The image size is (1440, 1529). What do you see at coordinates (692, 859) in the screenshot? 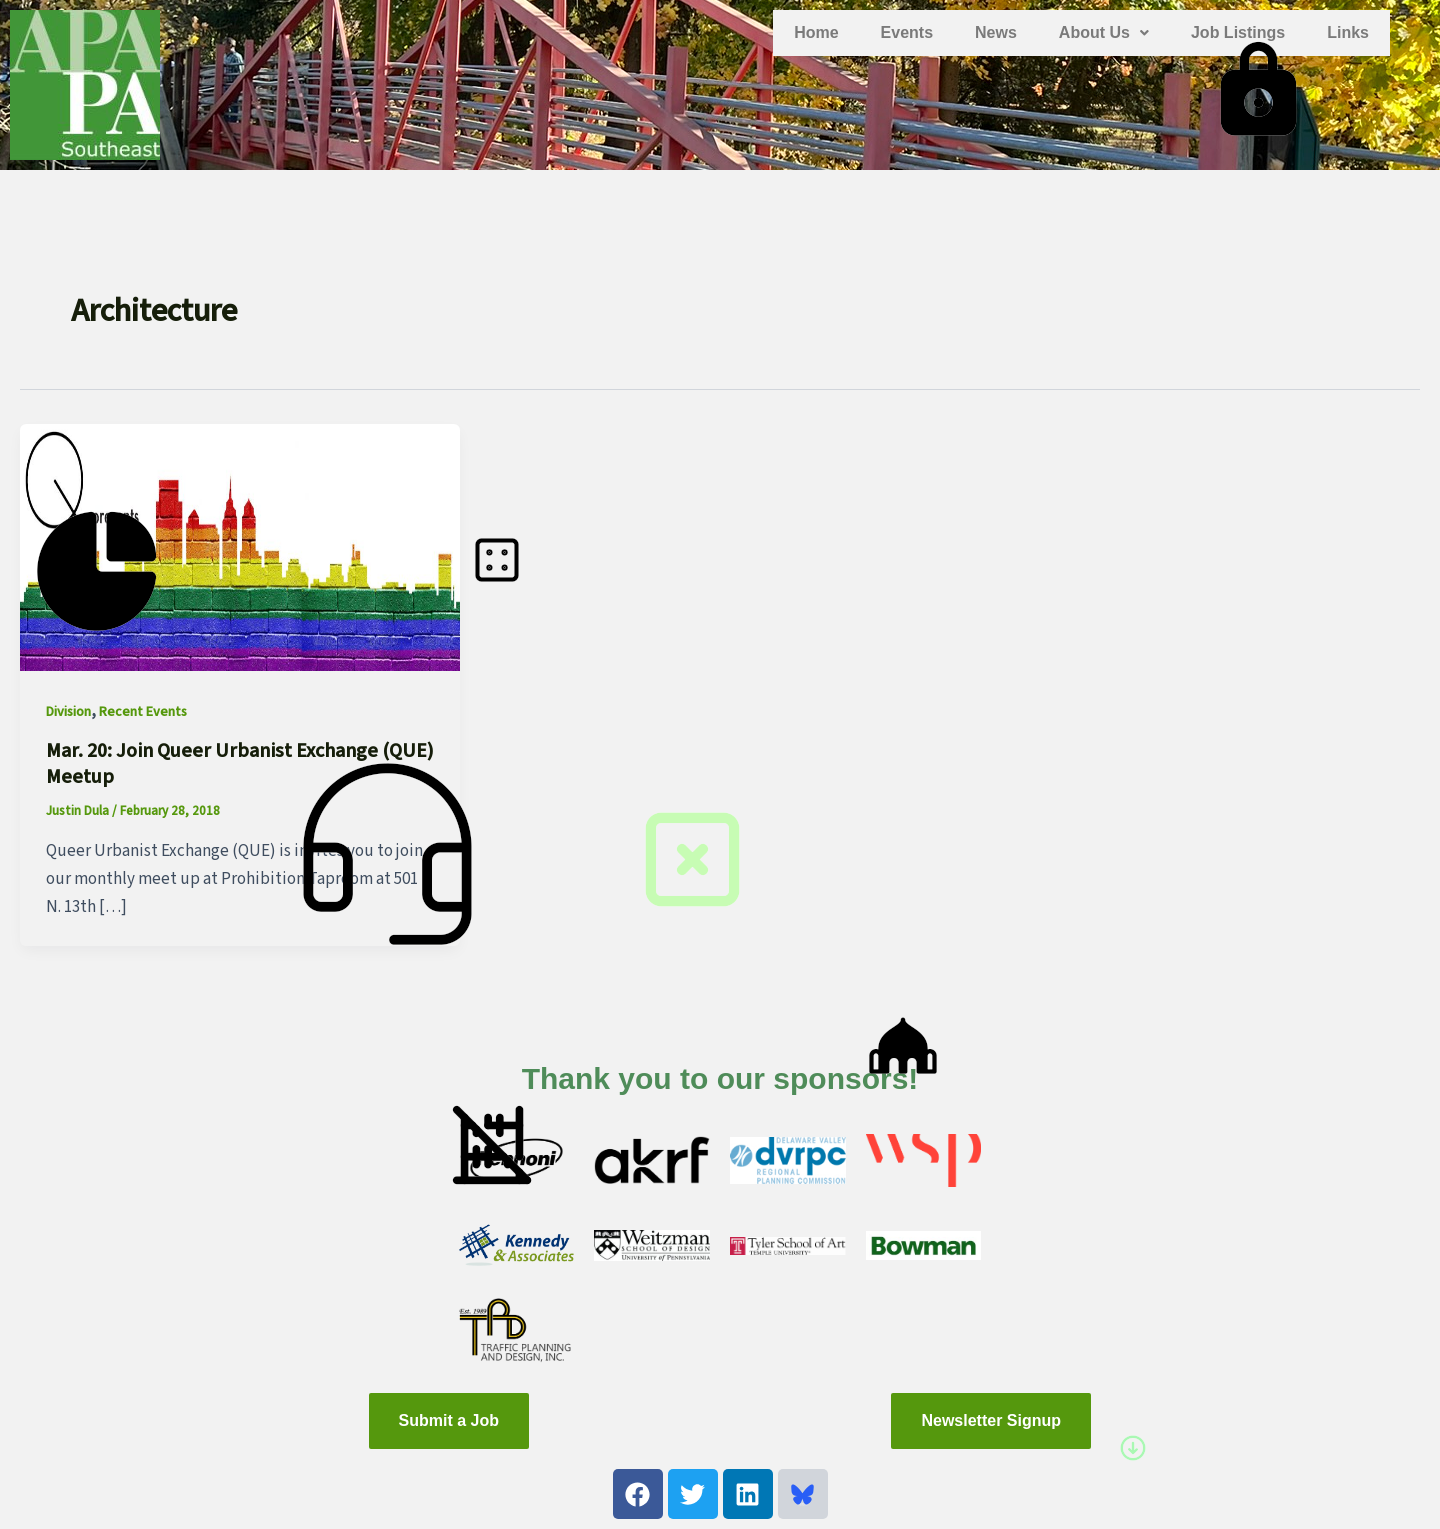
I see `close or dismiss a dialog box` at bounding box center [692, 859].